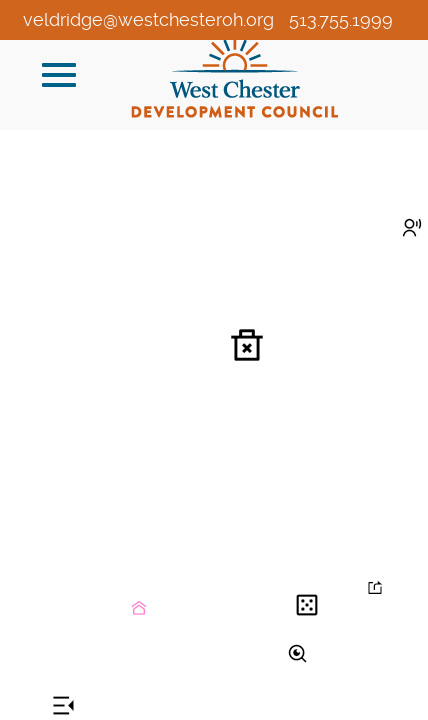 The image size is (428, 720). What do you see at coordinates (307, 605) in the screenshot?
I see `randomize or shuffle content` at bounding box center [307, 605].